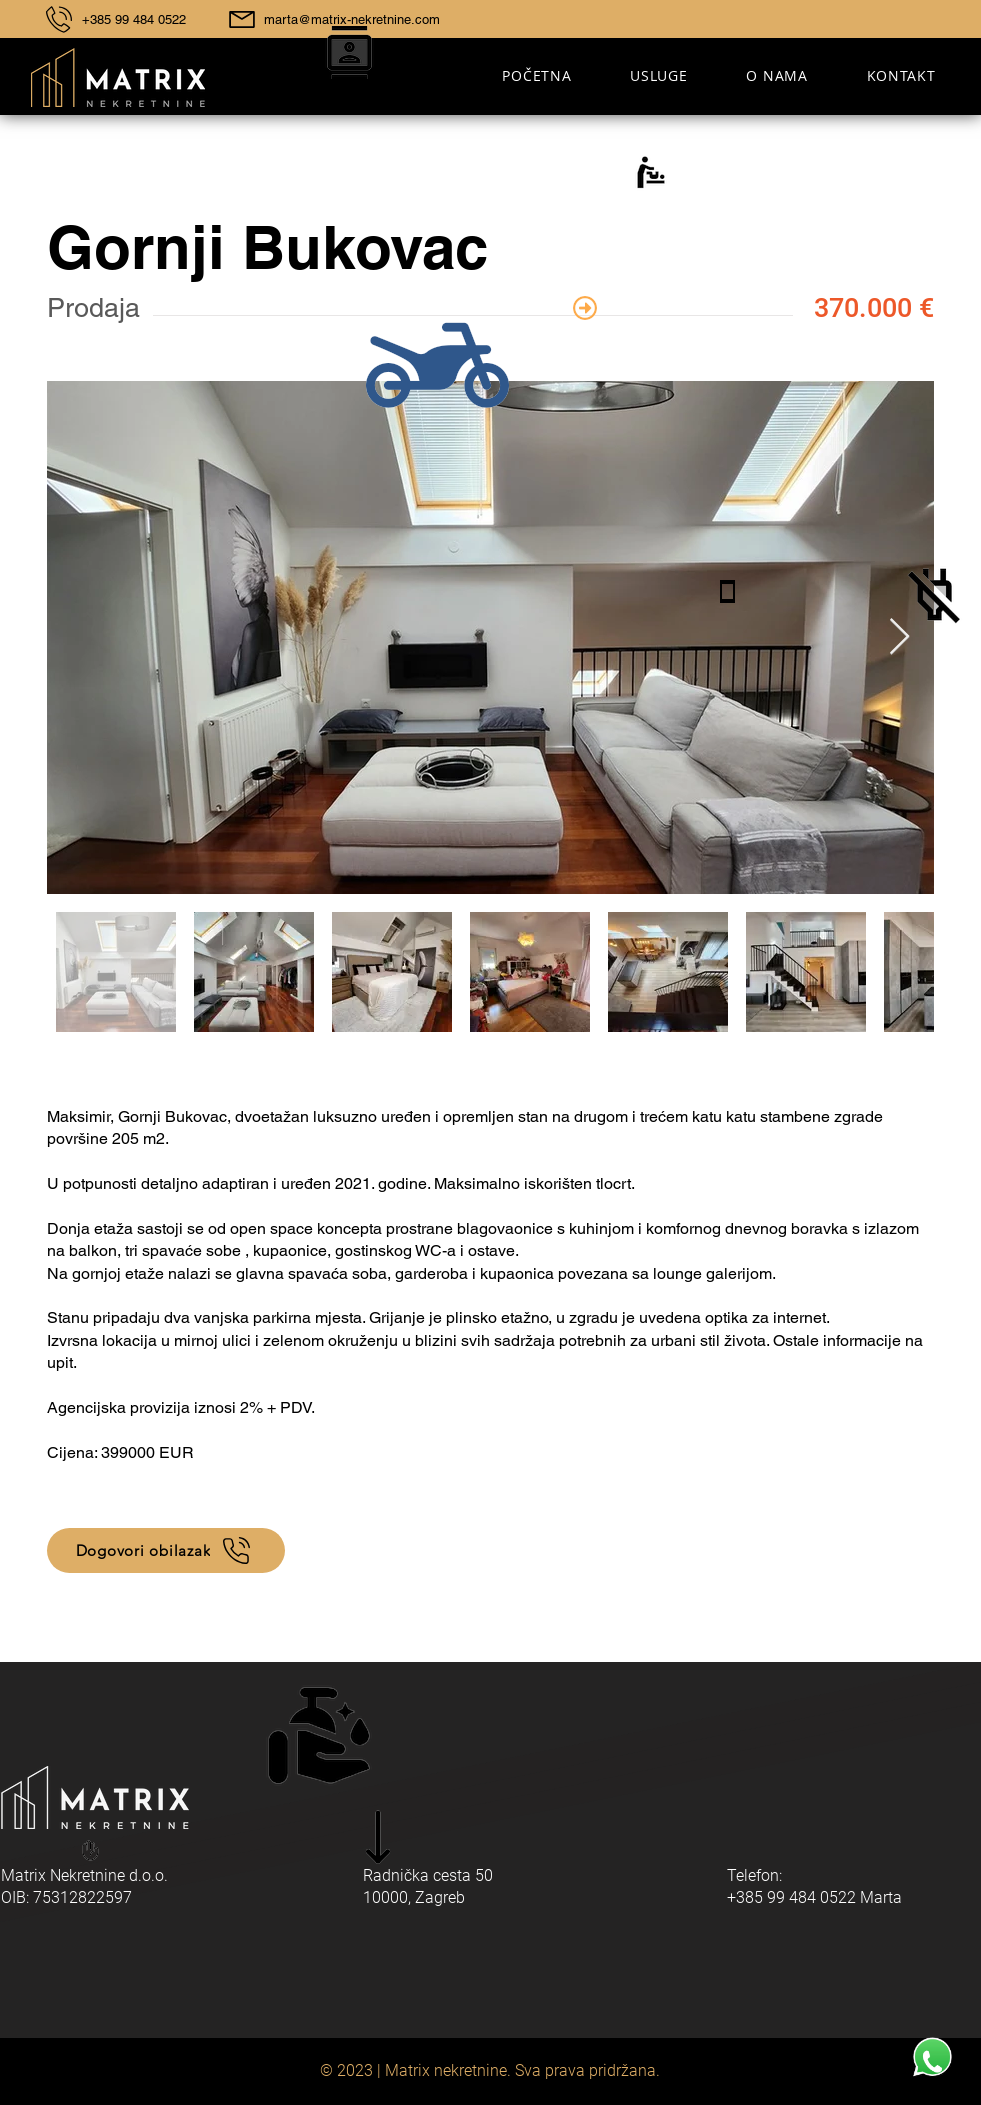 The width and height of the screenshot is (981, 2105). What do you see at coordinates (727, 591) in the screenshot?
I see `access mobile device settings` at bounding box center [727, 591].